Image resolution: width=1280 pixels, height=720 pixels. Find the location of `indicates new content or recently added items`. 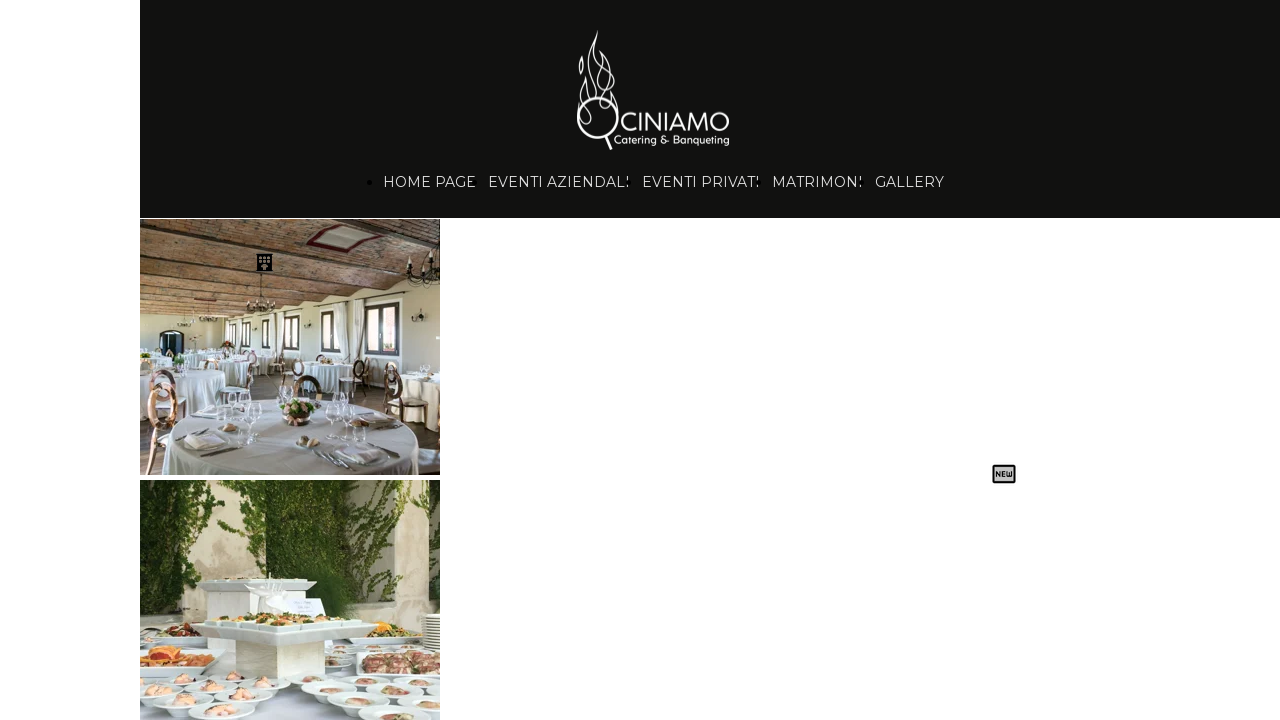

indicates new content or recently added items is located at coordinates (1004, 474).